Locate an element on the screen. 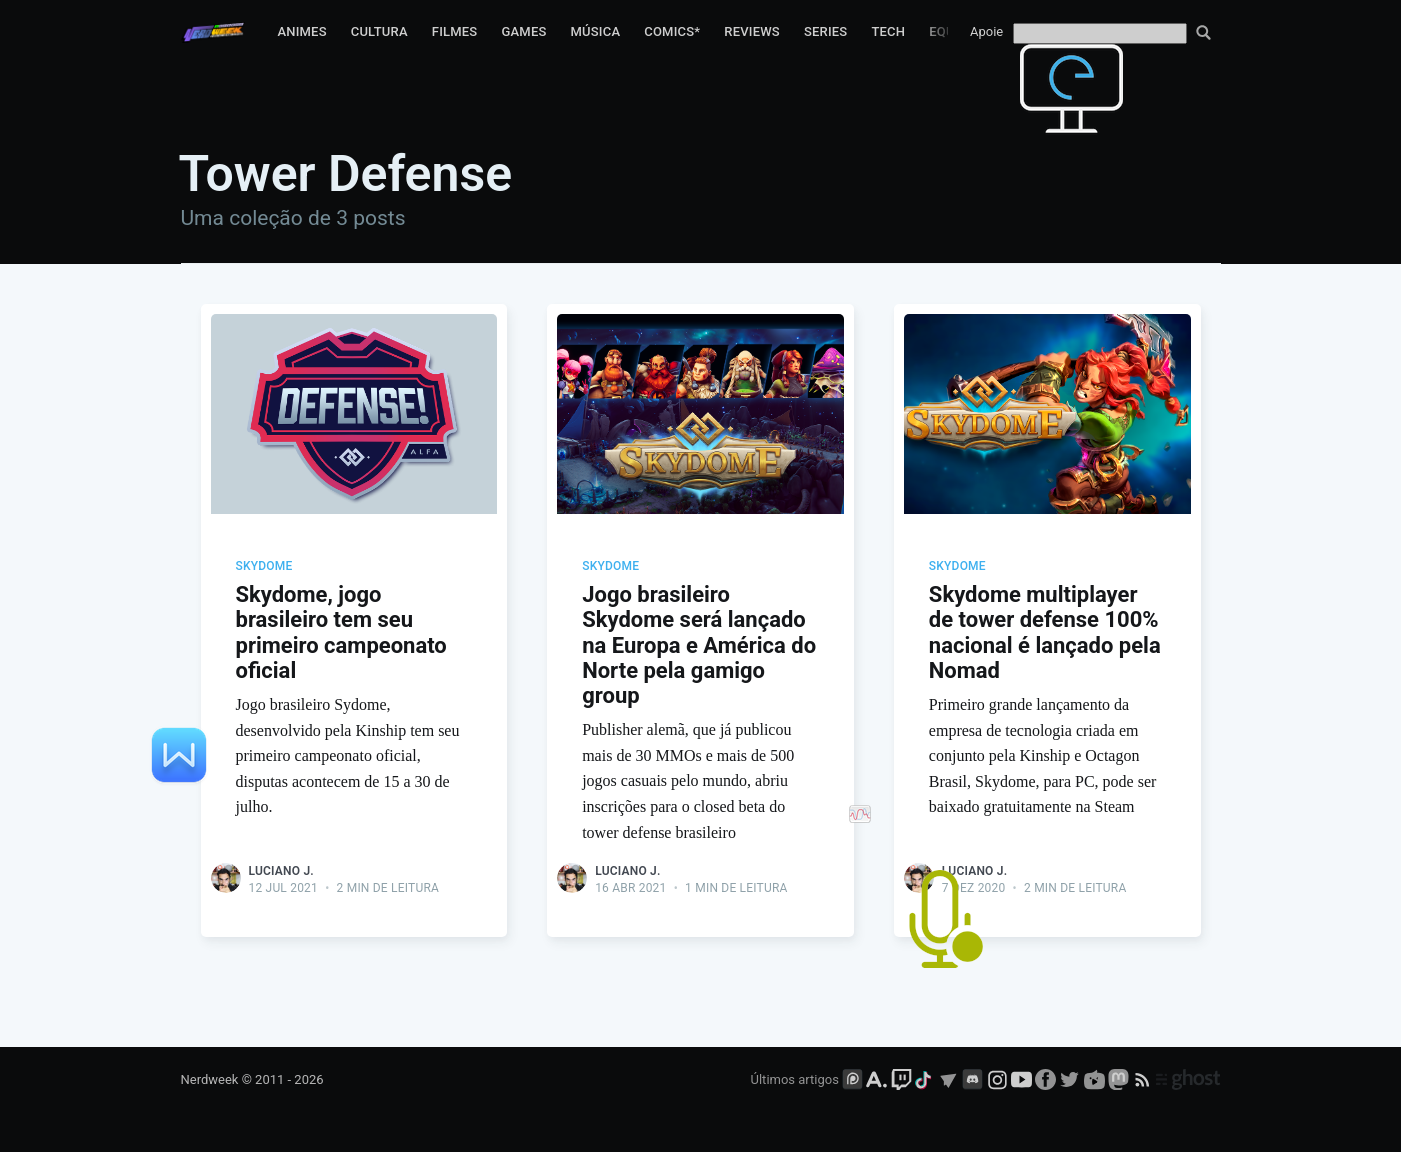 The image size is (1401, 1152). open wps office application is located at coordinates (179, 755).